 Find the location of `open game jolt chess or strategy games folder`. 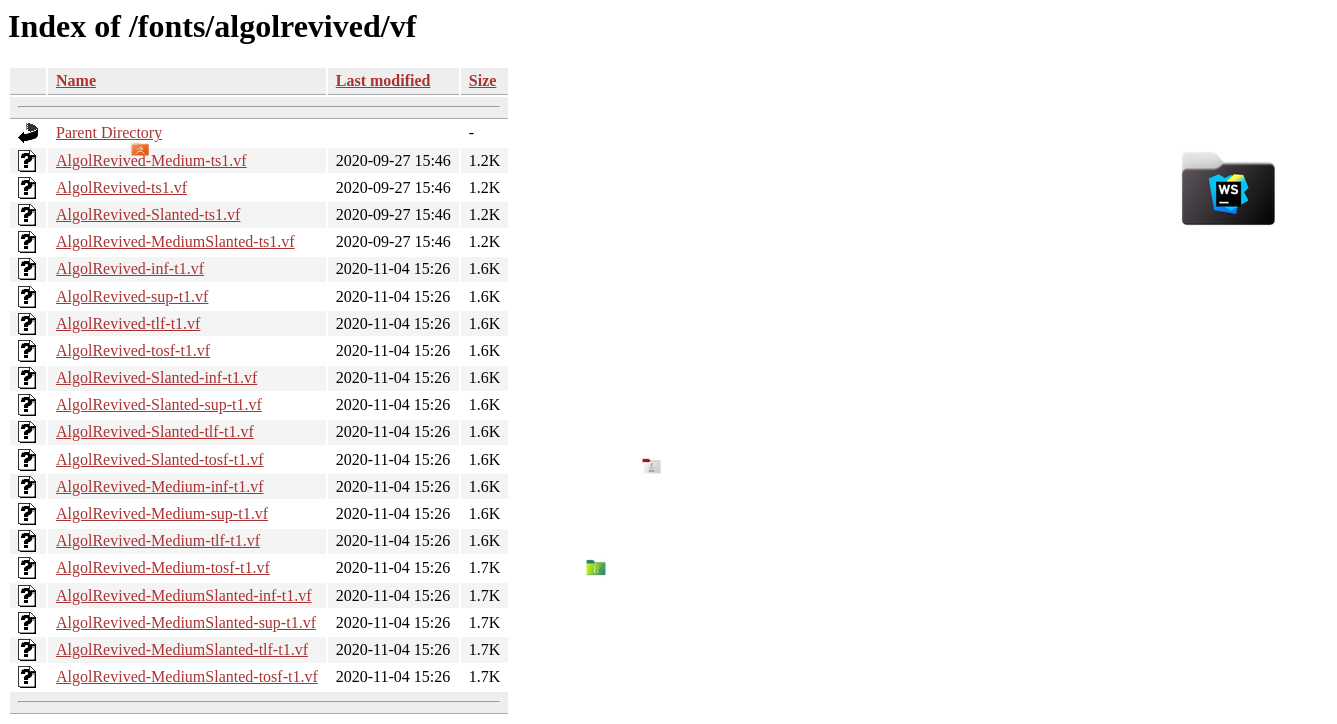

open game jolt chess or strategy games folder is located at coordinates (596, 568).